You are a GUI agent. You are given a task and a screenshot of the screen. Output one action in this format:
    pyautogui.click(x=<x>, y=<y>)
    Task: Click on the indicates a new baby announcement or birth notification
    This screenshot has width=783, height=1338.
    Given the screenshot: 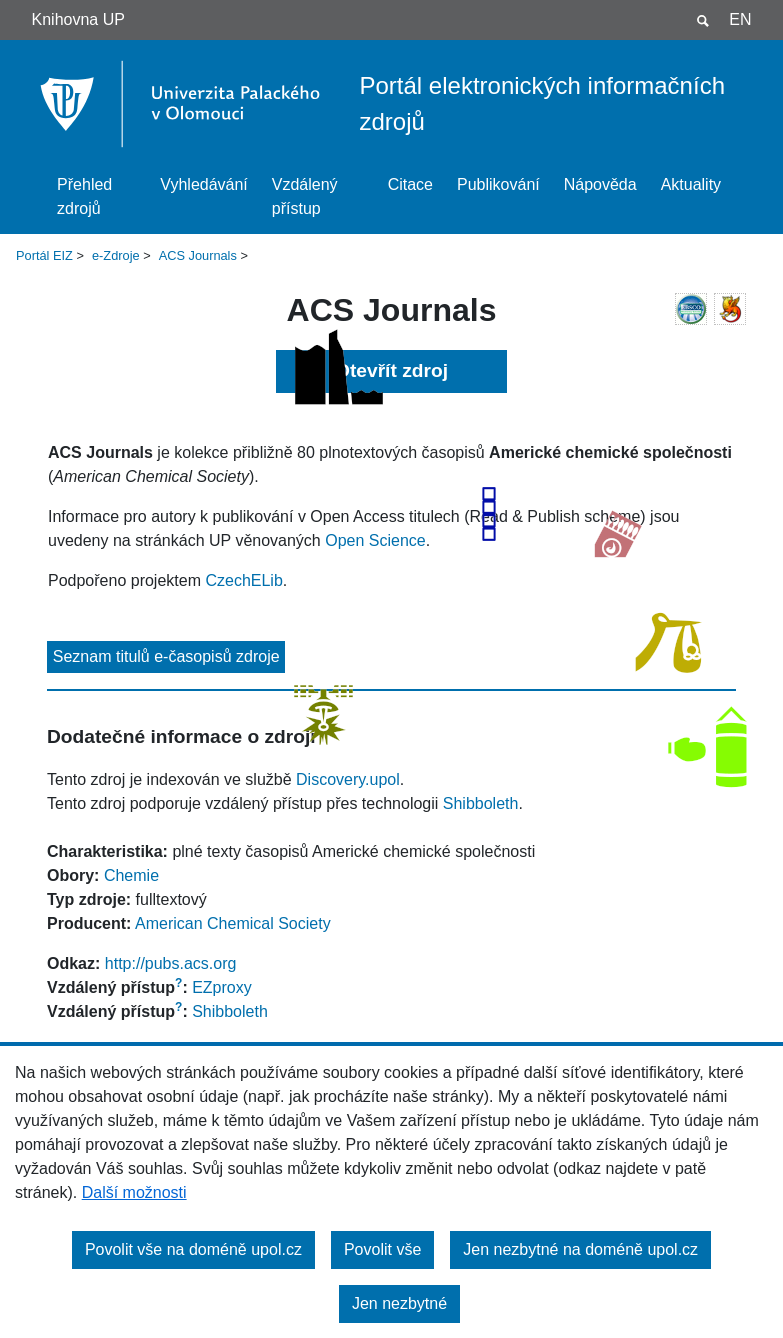 What is the action you would take?
    pyautogui.click(x=669, y=640)
    